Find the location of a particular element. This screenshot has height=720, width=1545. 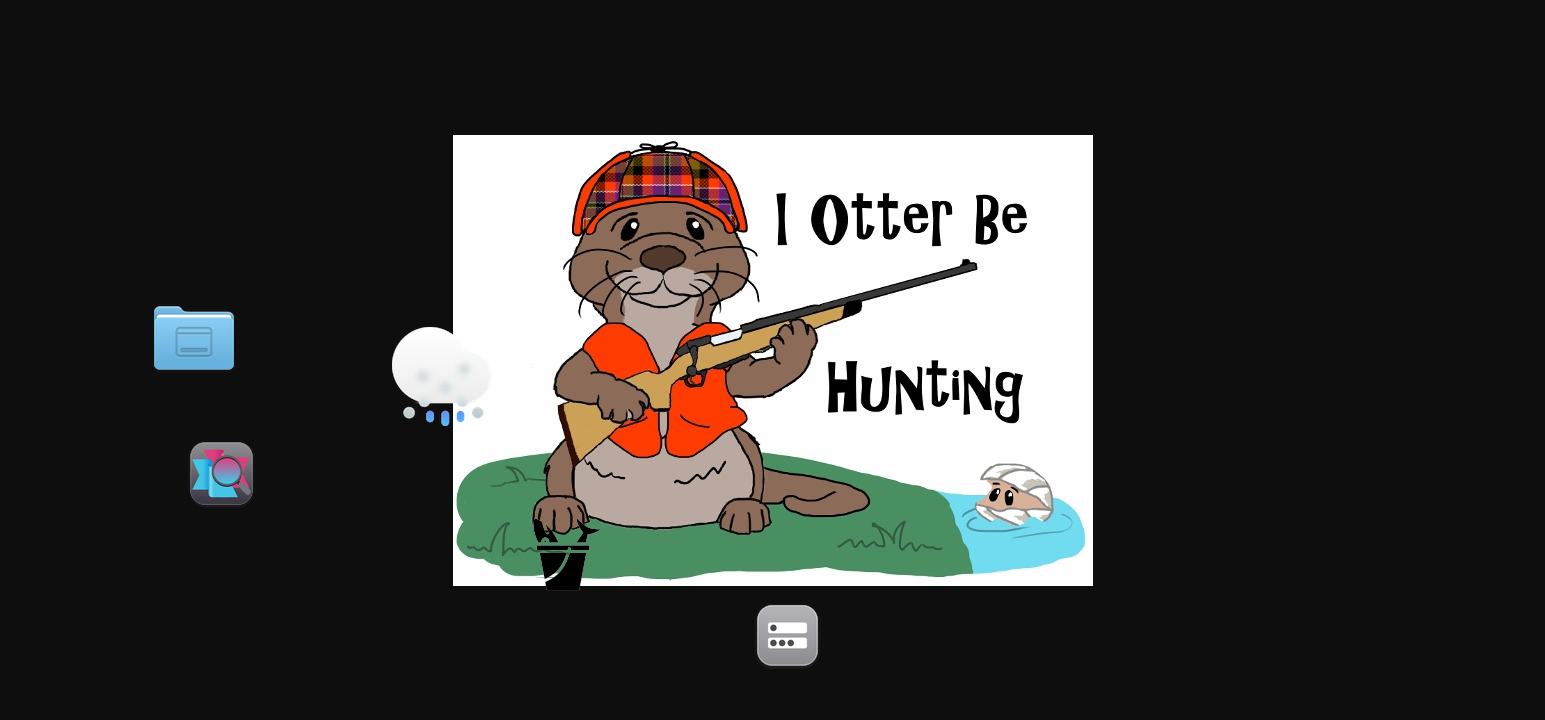

open aurea color palette or design tool app is located at coordinates (221, 473).